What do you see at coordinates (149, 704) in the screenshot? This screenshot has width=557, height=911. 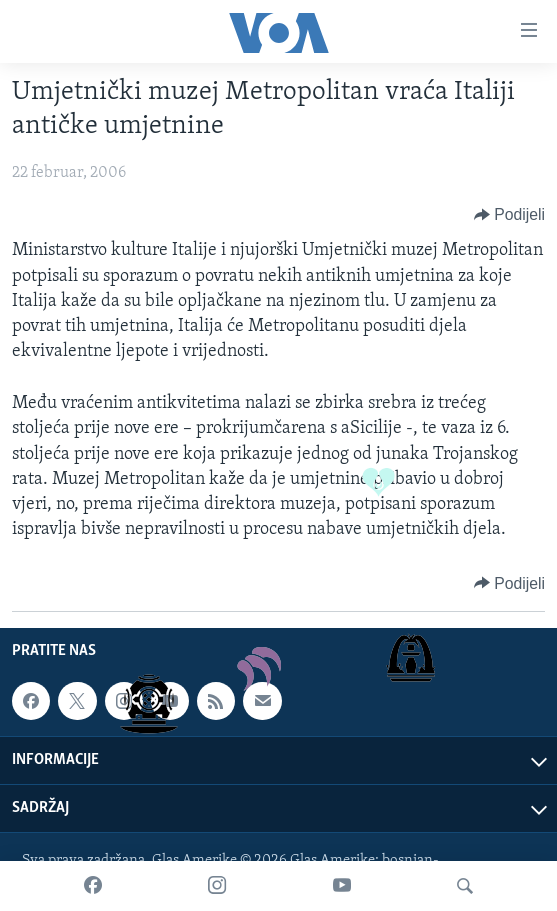 I see `access diving or underwater game mode` at bounding box center [149, 704].